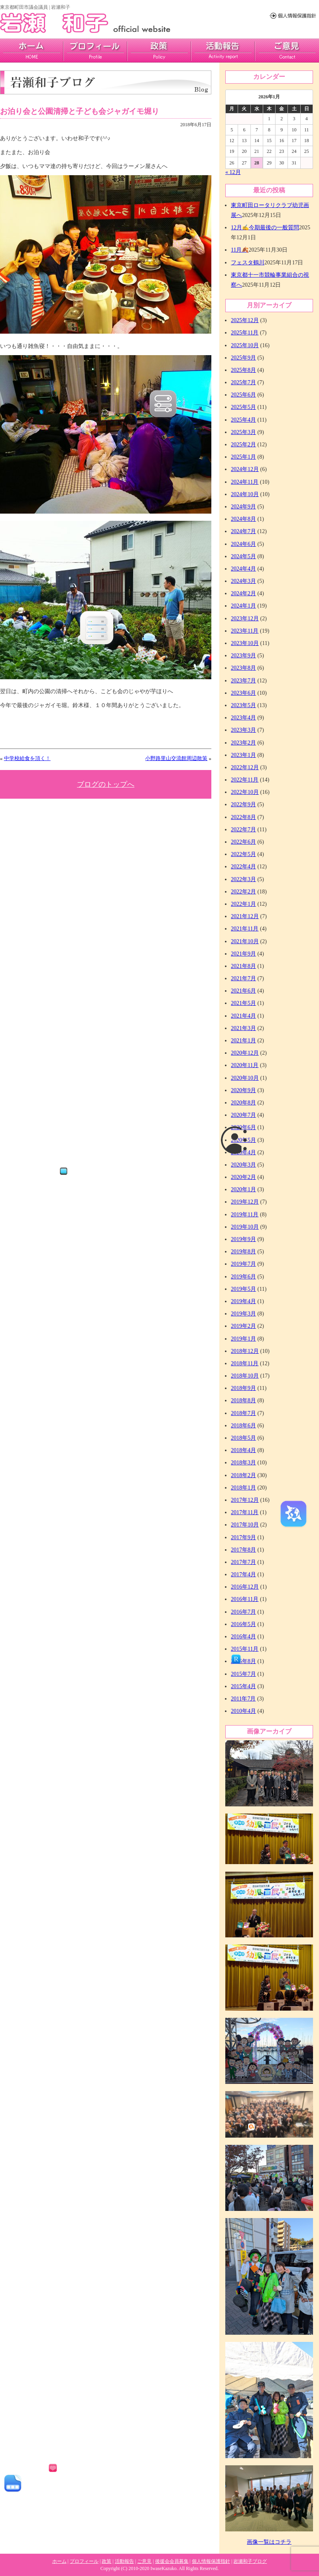  What do you see at coordinates (234, 1140) in the screenshot?
I see `browse artists in your music library` at bounding box center [234, 1140].